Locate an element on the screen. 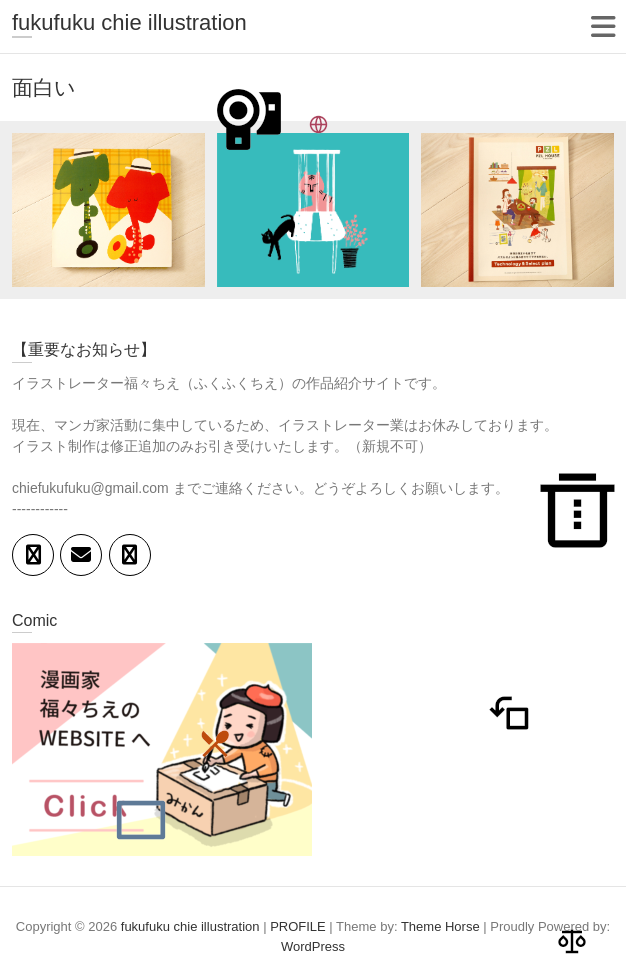 This screenshot has height=976, width=626. access legal or terms of service information is located at coordinates (572, 942).